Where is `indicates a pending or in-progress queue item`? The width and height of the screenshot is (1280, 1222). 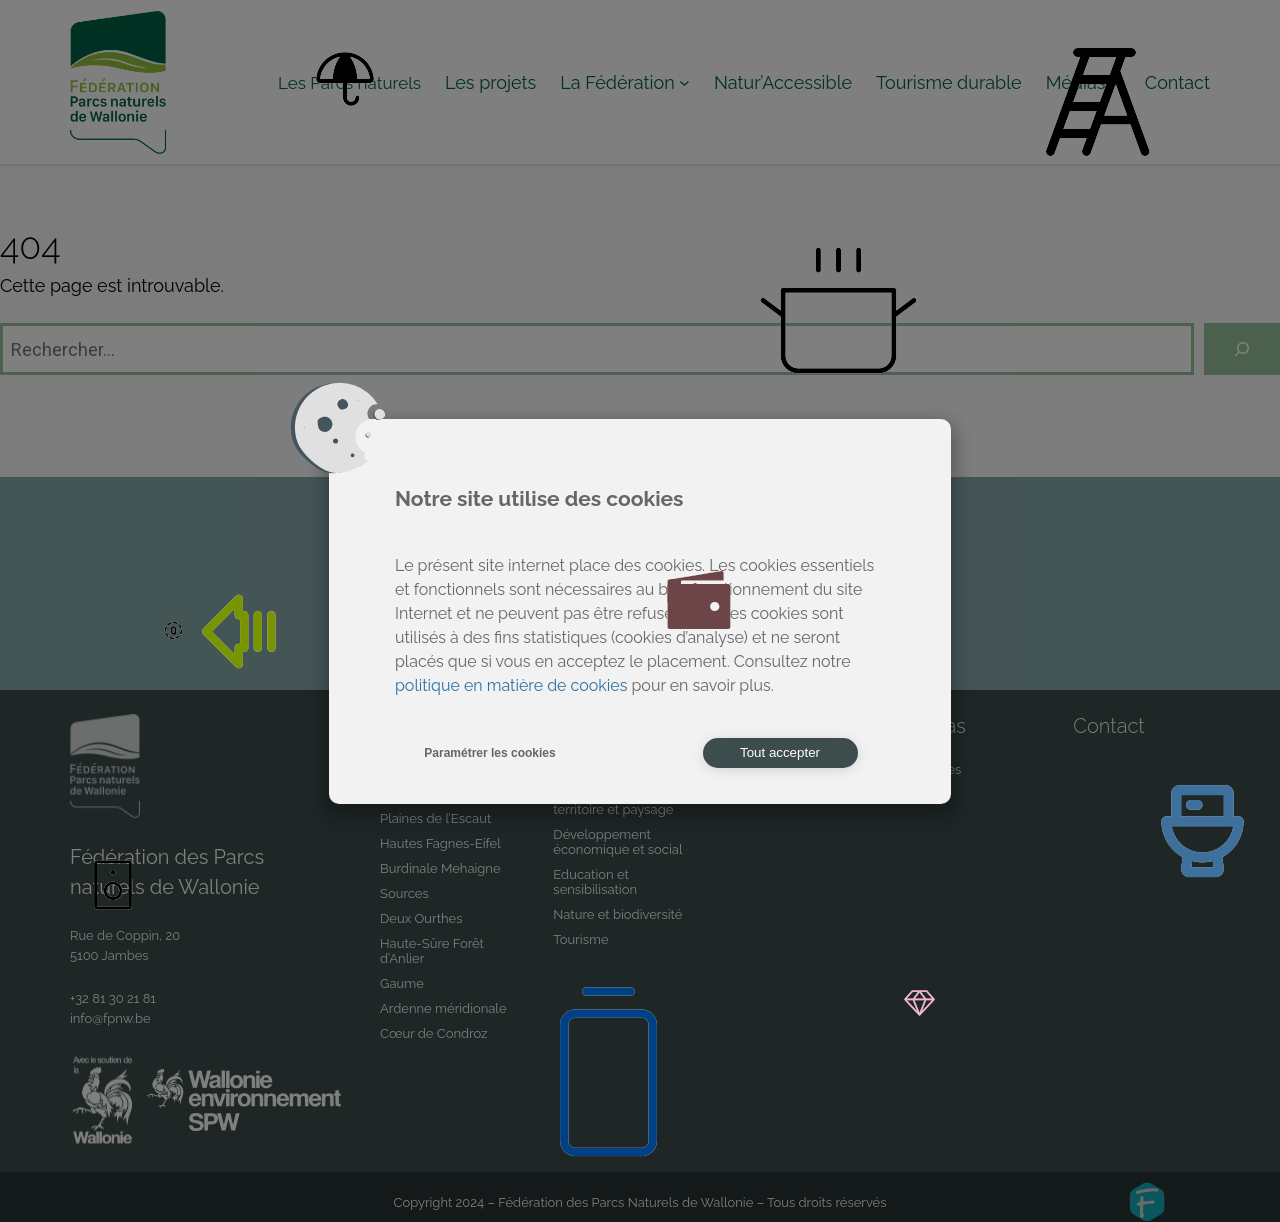
indicates a pending or in-progress queue item is located at coordinates (173, 630).